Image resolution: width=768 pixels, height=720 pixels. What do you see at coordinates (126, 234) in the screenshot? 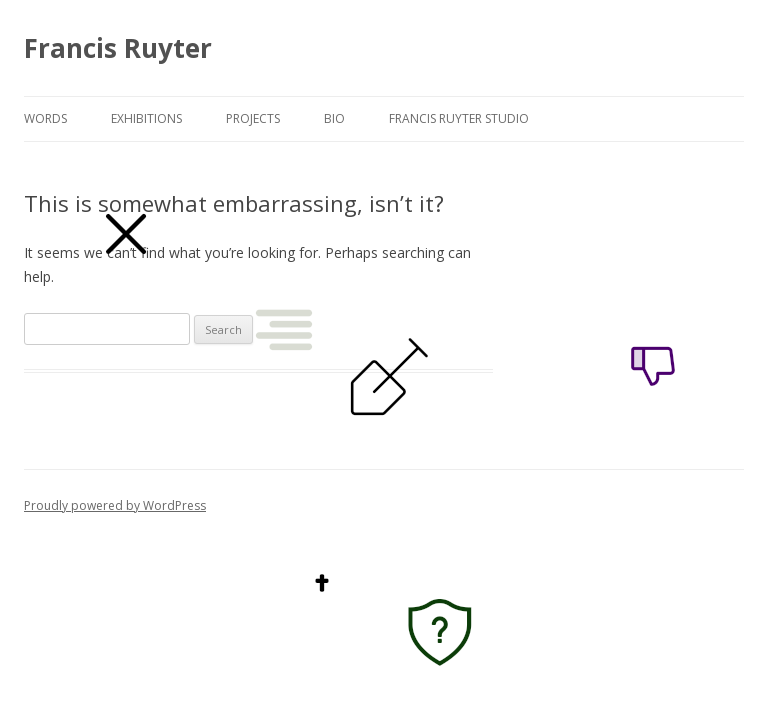
I see `close the current window or dialog` at bounding box center [126, 234].